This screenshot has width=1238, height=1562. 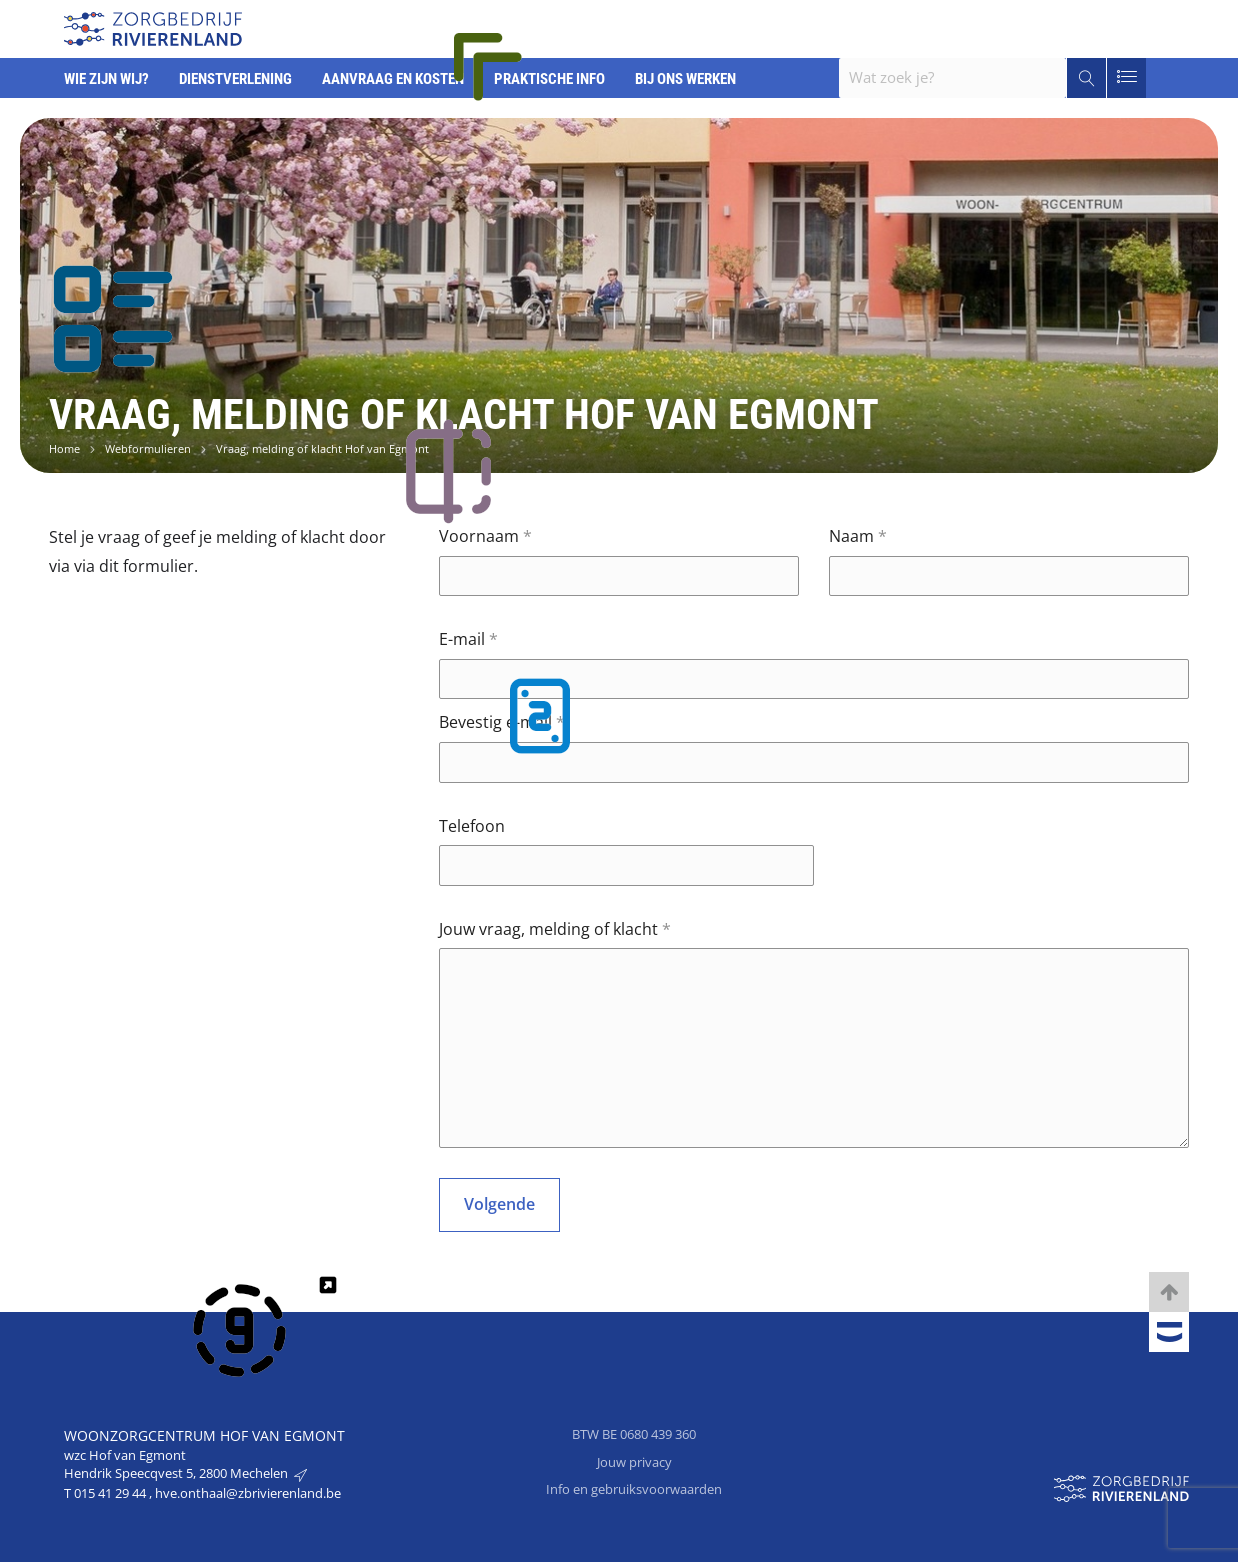 I want to click on navigate to top-left or home position, so click(x=483, y=62).